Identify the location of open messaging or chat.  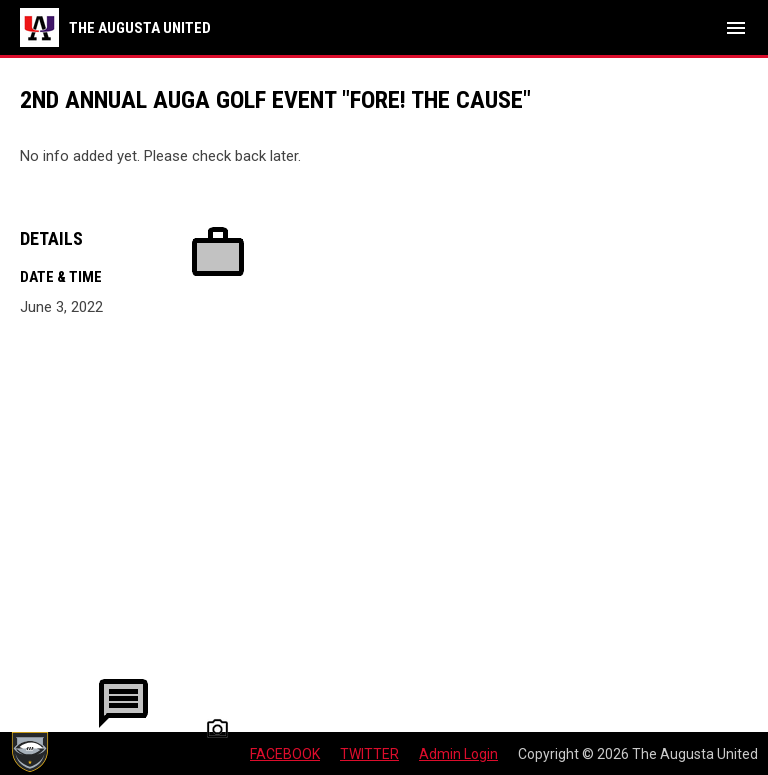
(123, 703).